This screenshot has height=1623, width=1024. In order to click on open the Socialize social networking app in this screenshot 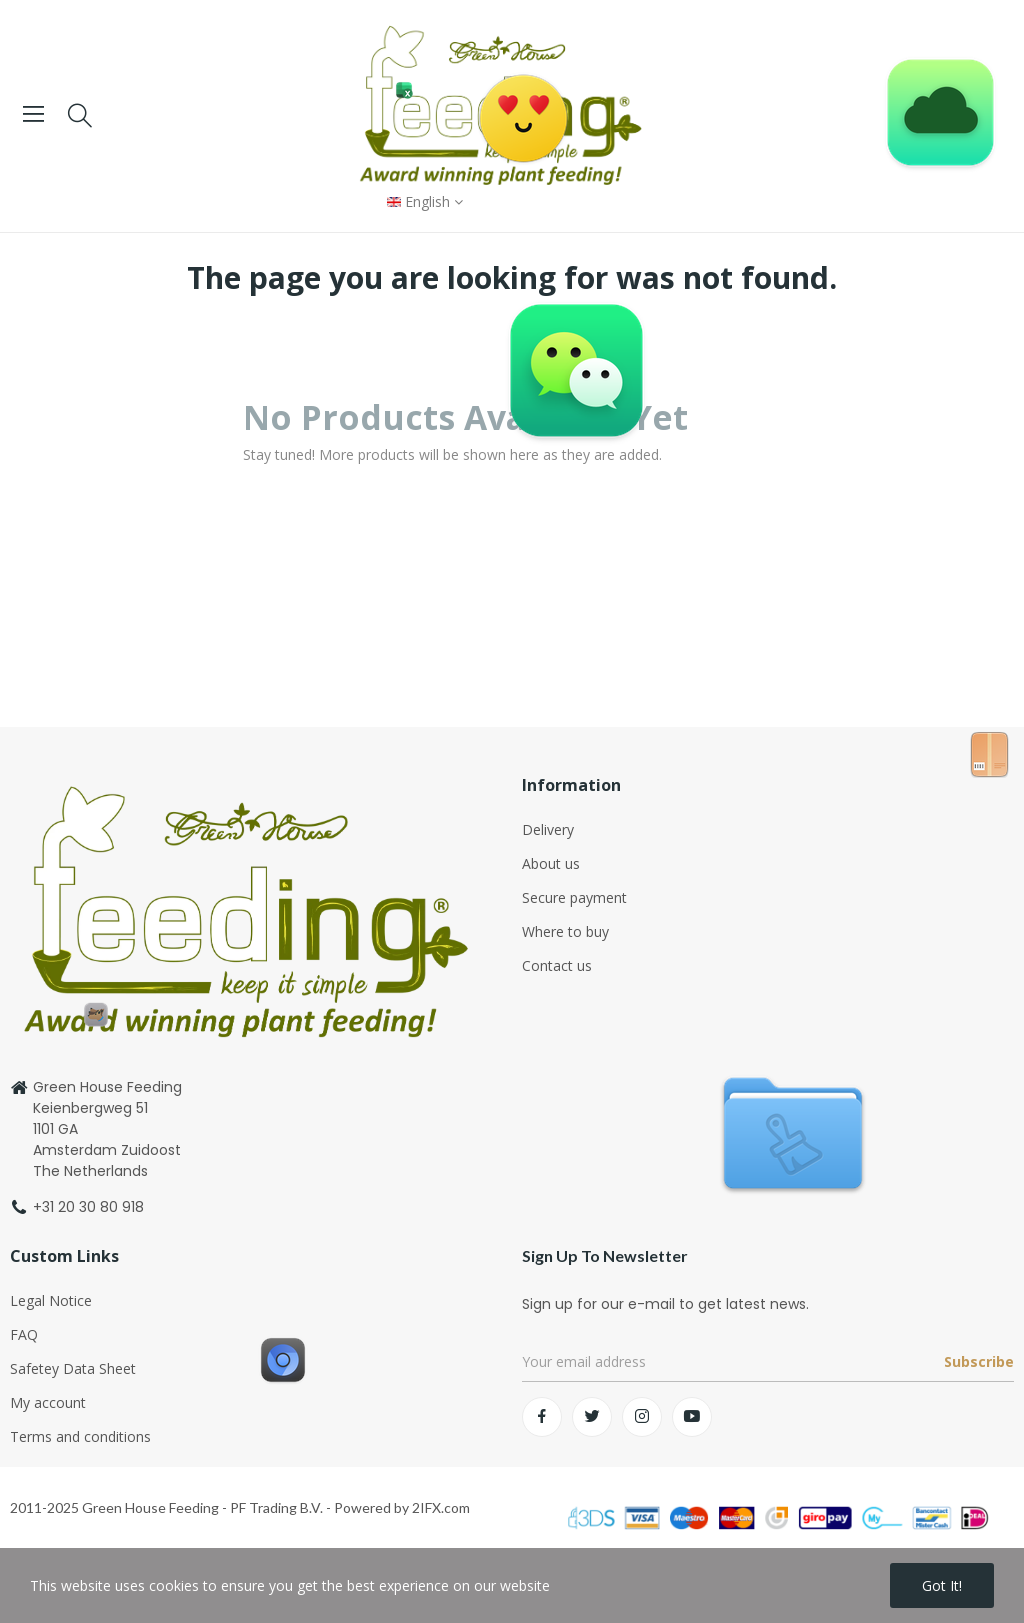, I will do `click(523, 118)`.